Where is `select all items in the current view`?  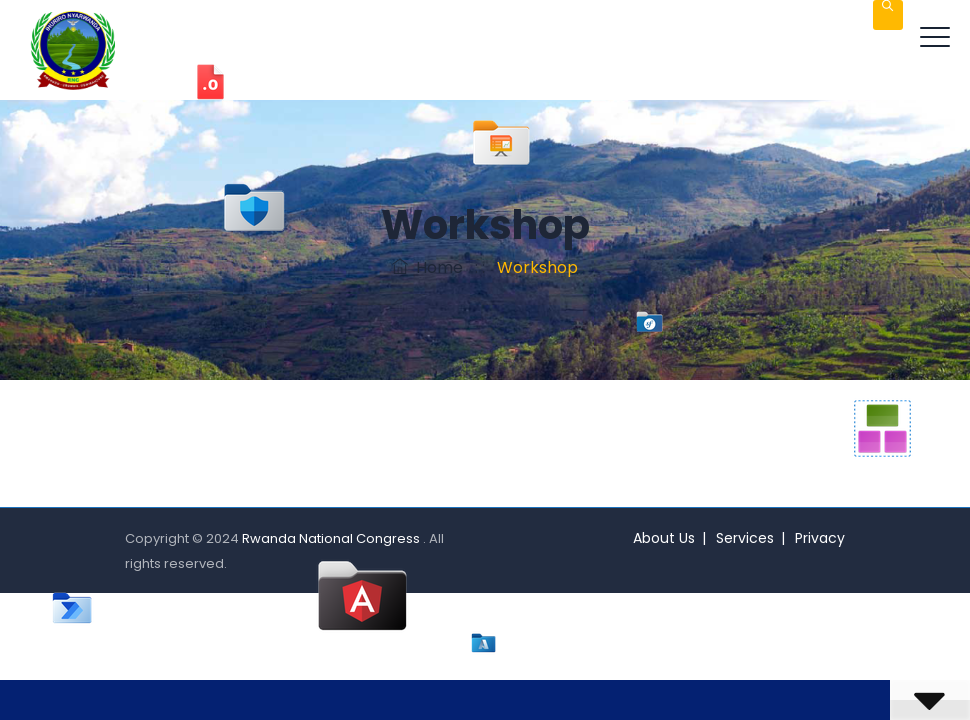 select all items in the current view is located at coordinates (882, 428).